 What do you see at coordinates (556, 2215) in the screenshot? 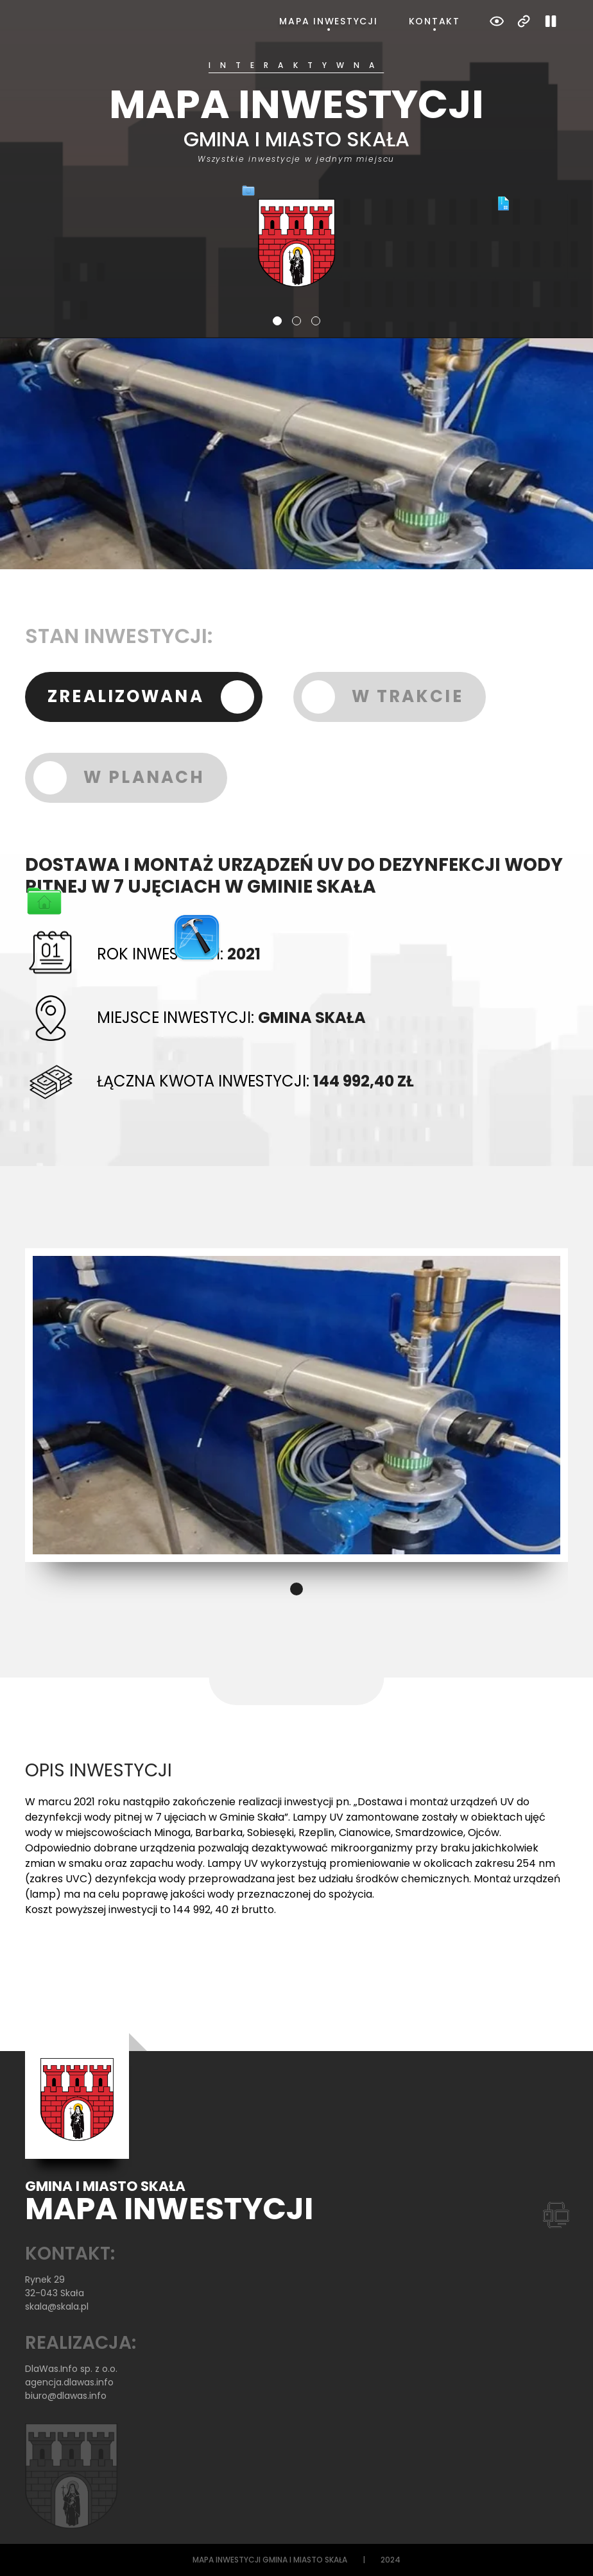
I see `manage connected devices and peripherals` at bounding box center [556, 2215].